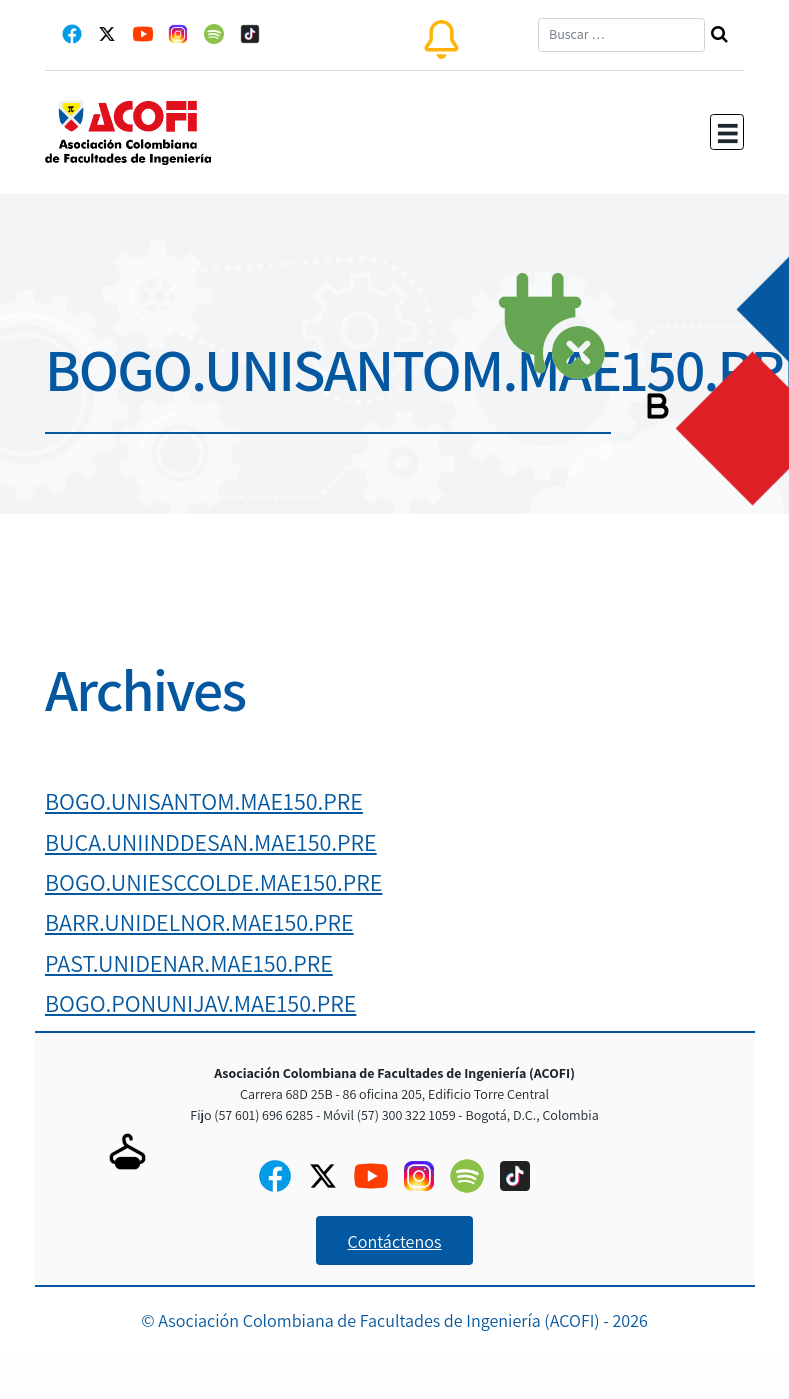  Describe the element at coordinates (546, 326) in the screenshot. I see `connection failed or unavailable` at that location.